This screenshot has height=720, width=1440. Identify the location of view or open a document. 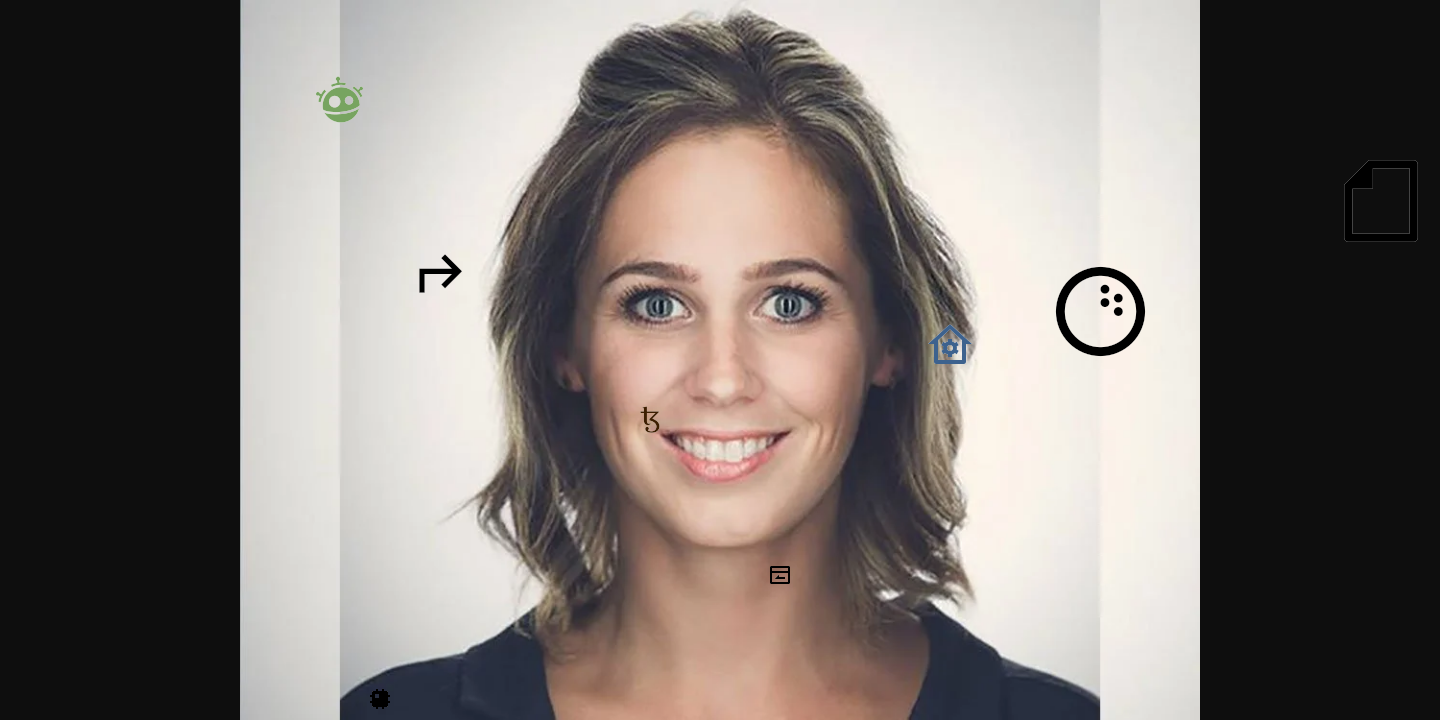
(1381, 201).